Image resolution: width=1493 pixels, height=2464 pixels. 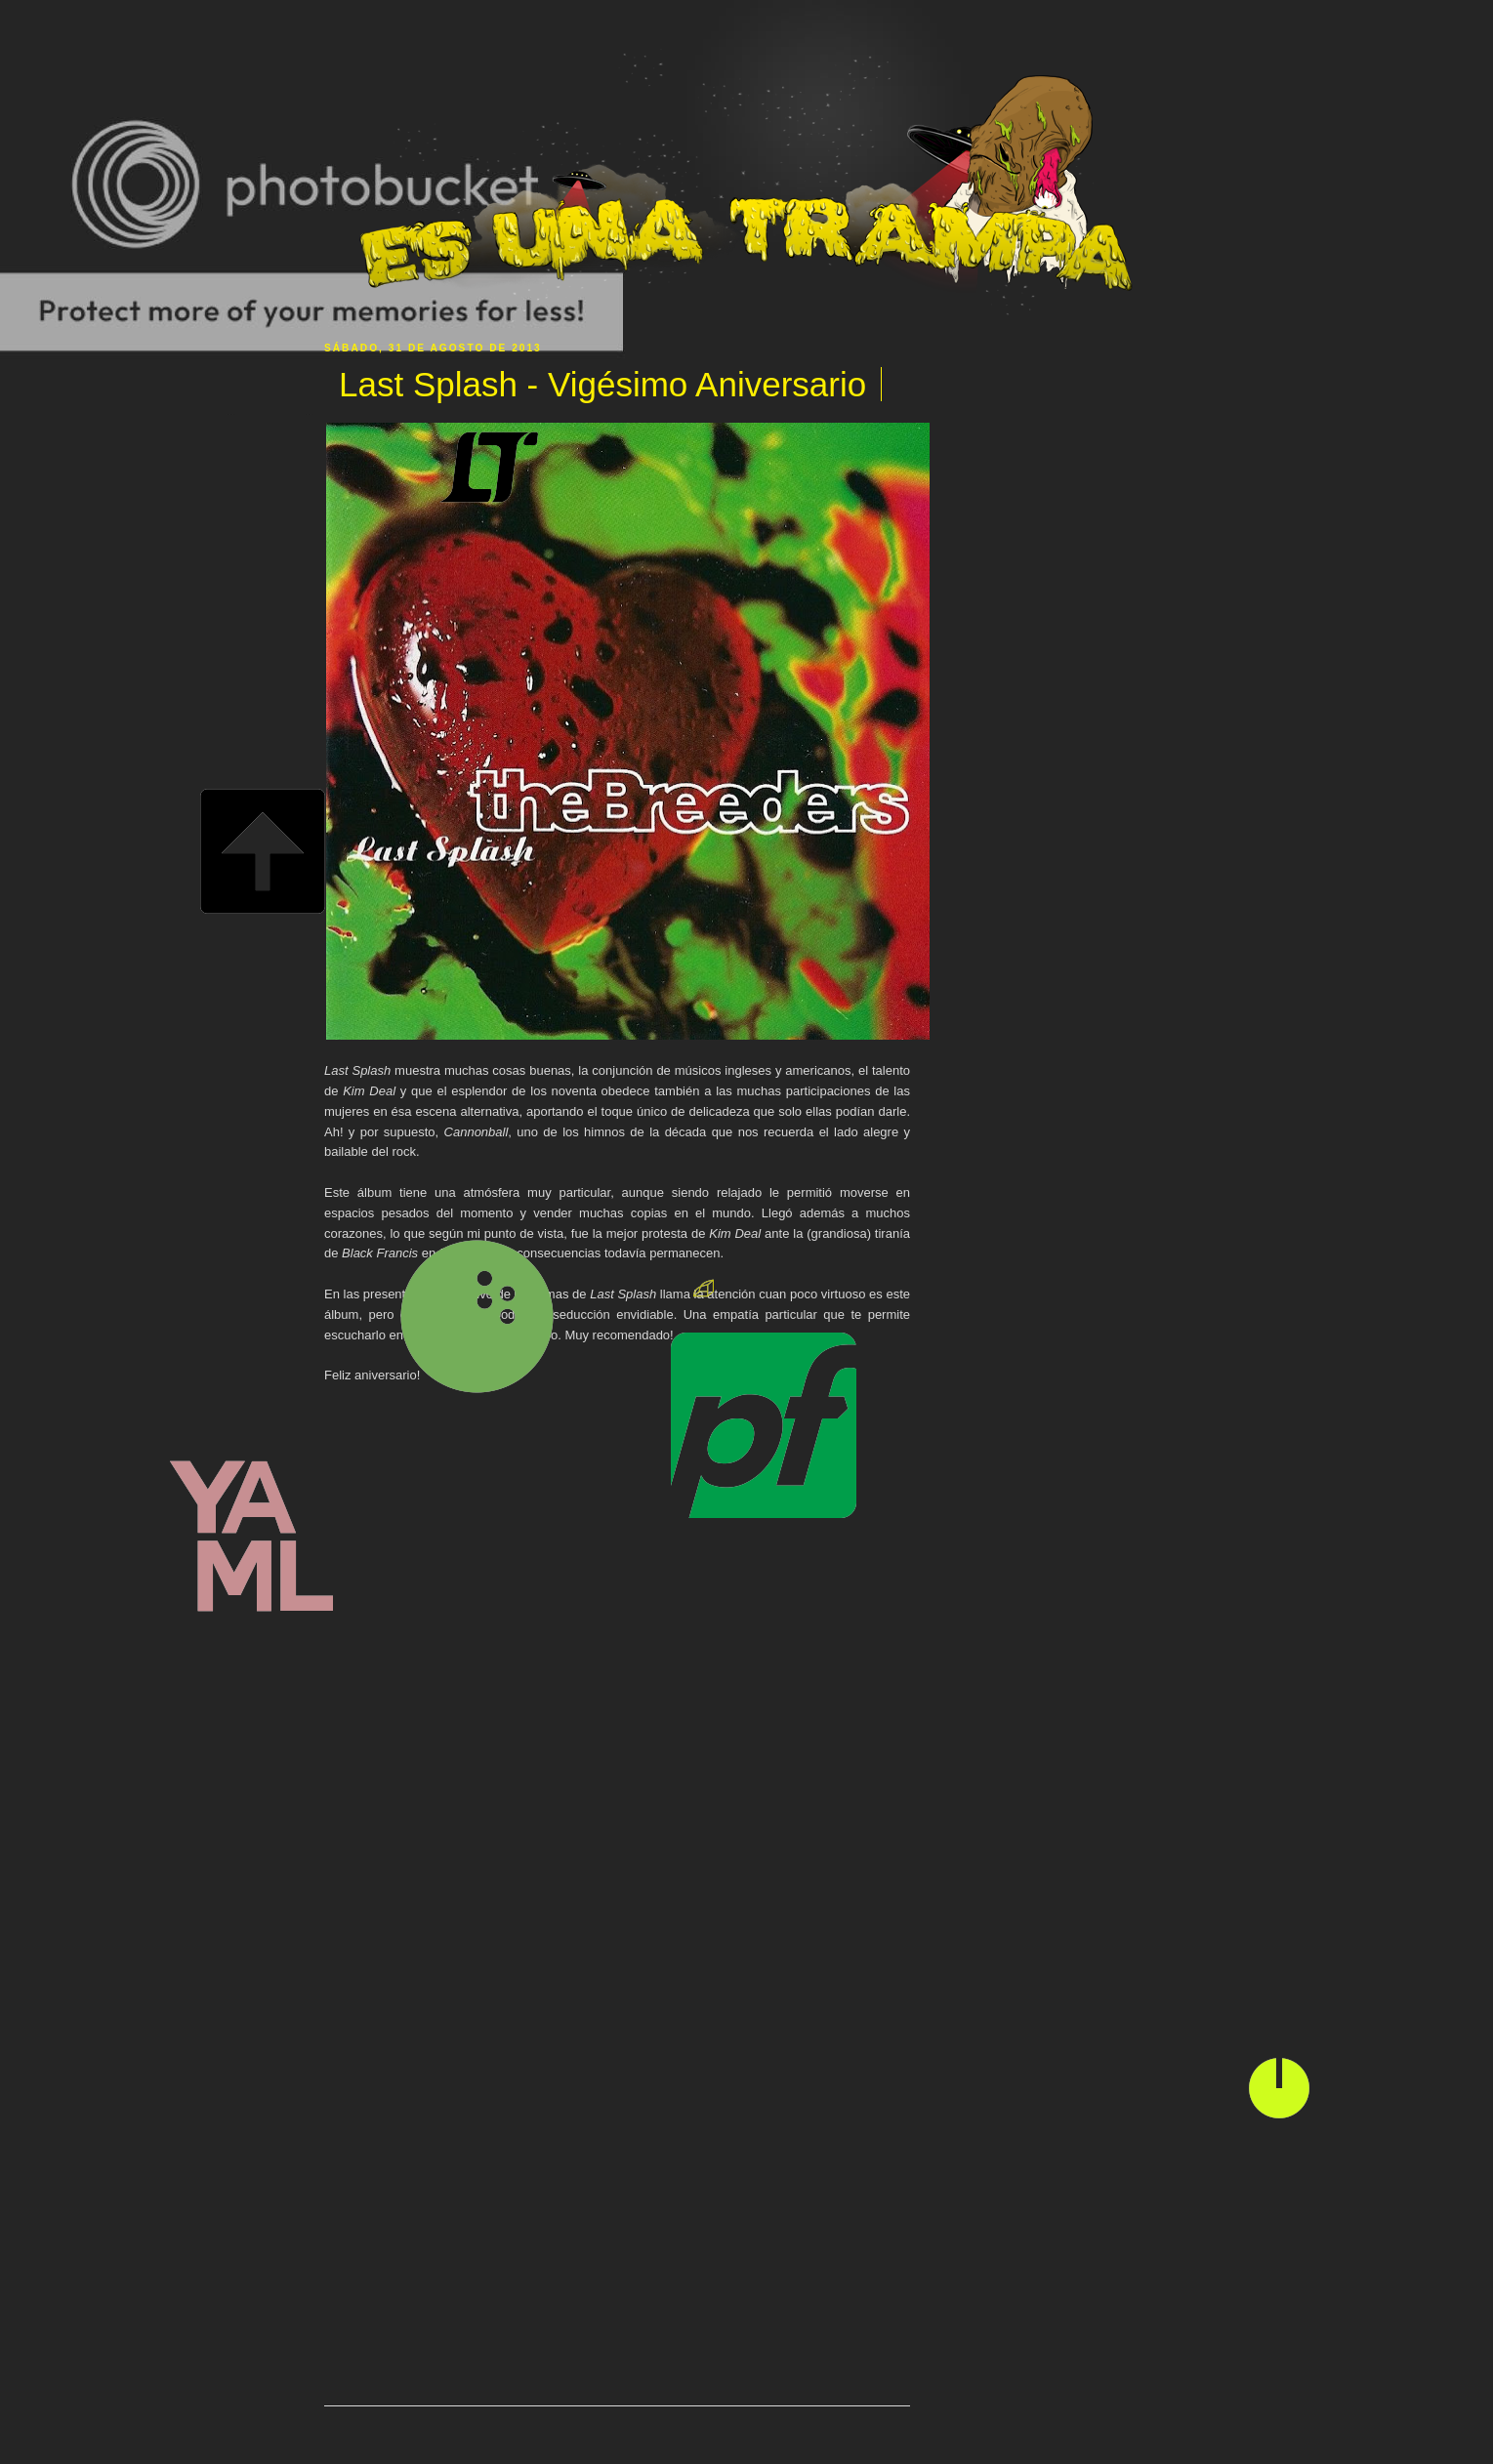 I want to click on open LTspice circuit simulation software, so click(x=488, y=467).